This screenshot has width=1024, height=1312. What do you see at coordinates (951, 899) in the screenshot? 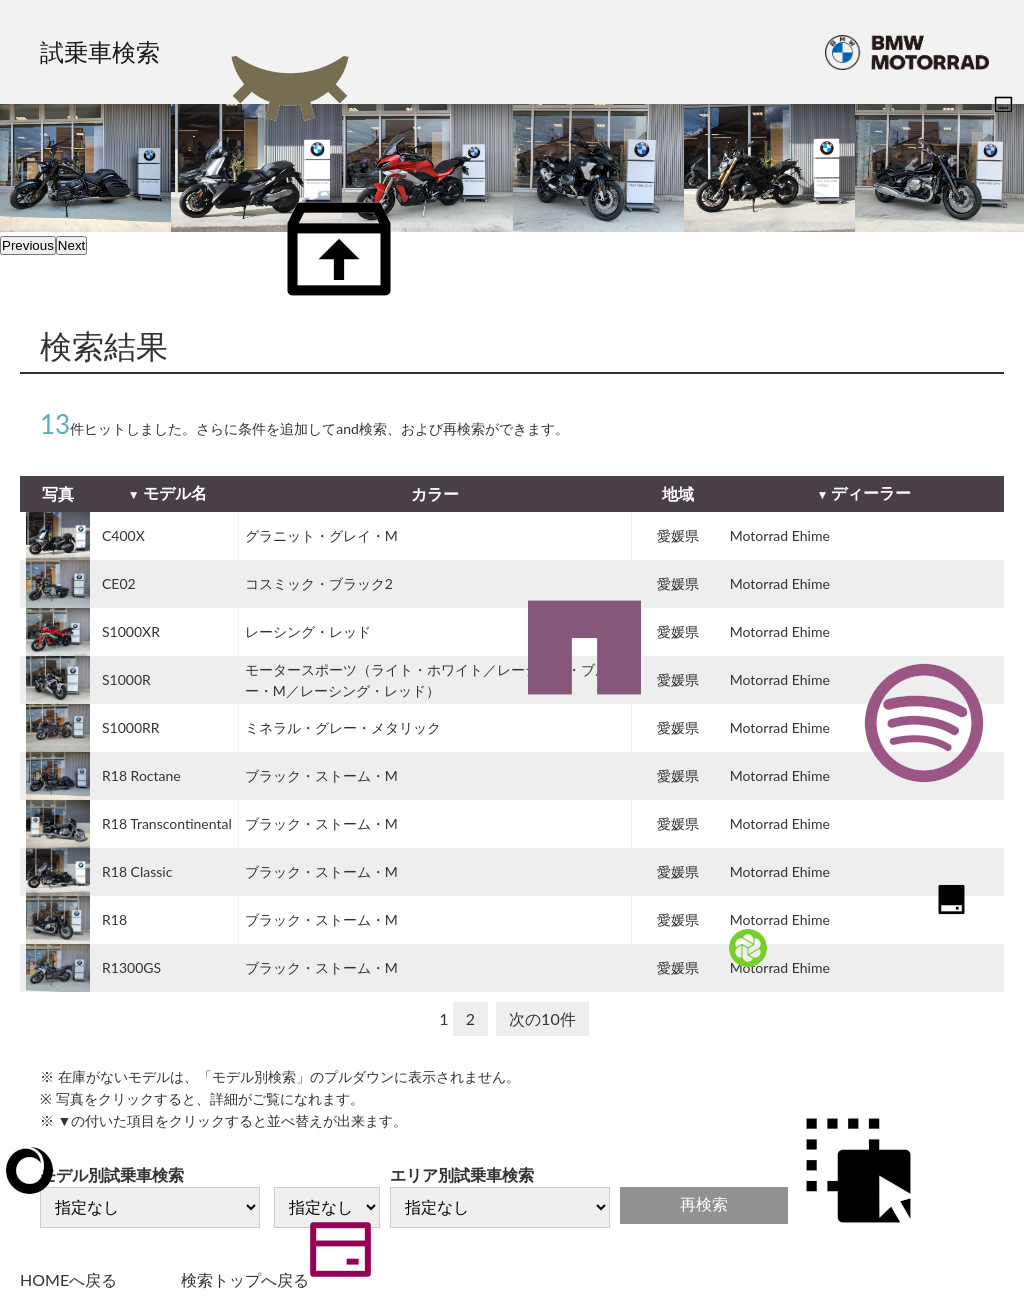
I see `access storage or hard drive settings` at bounding box center [951, 899].